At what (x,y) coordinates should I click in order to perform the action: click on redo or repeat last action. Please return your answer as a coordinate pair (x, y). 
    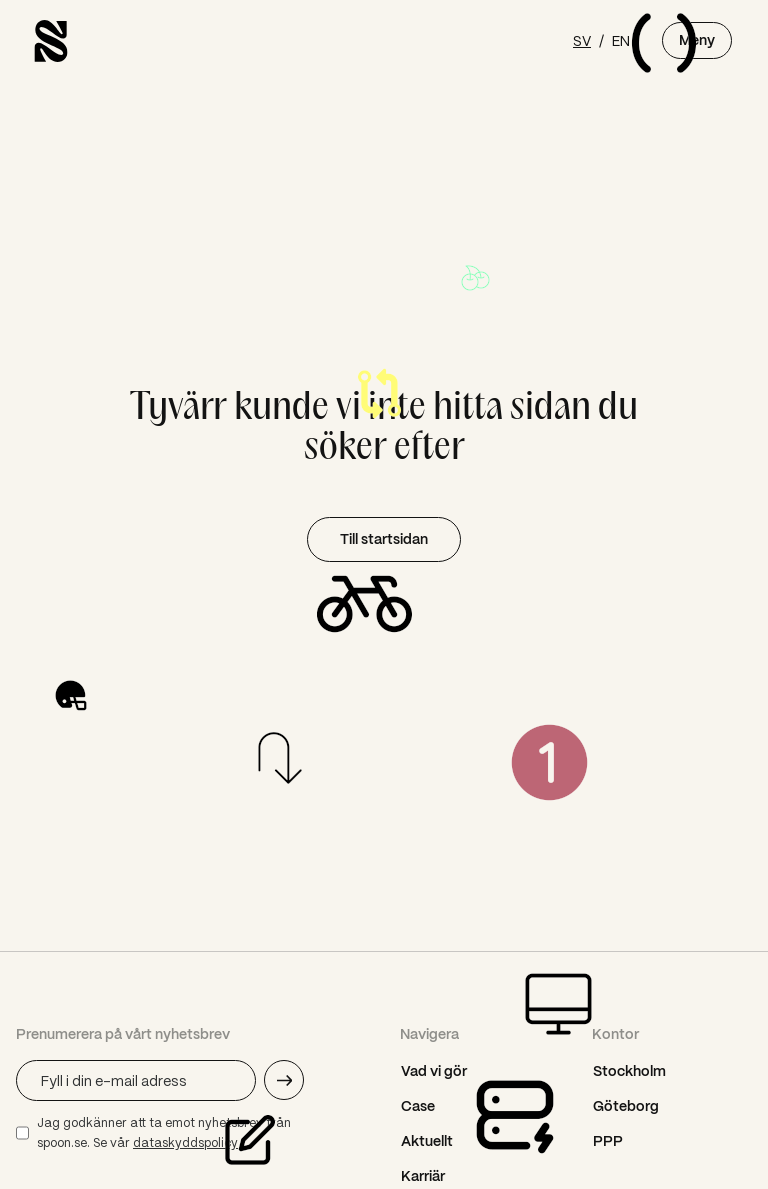
    Looking at the image, I should click on (278, 758).